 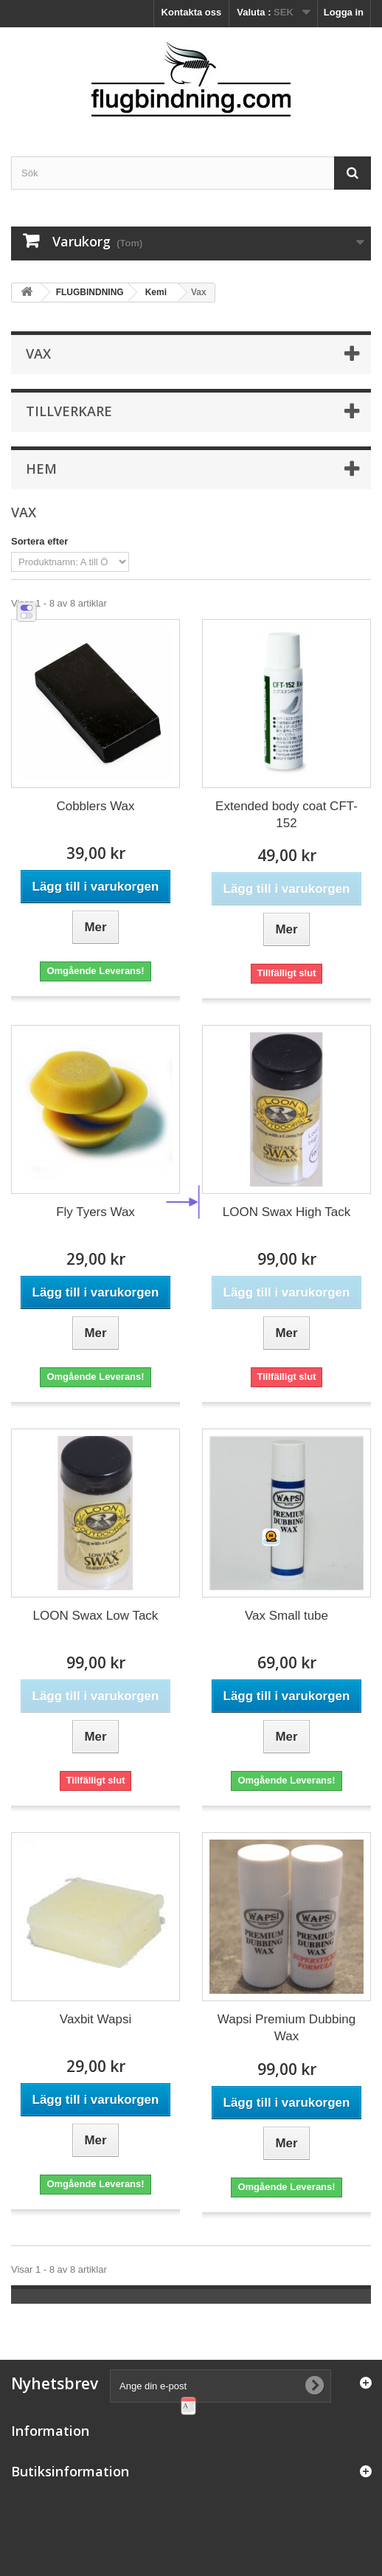 What do you see at coordinates (27, 612) in the screenshot?
I see `open desktop preferences or settings` at bounding box center [27, 612].